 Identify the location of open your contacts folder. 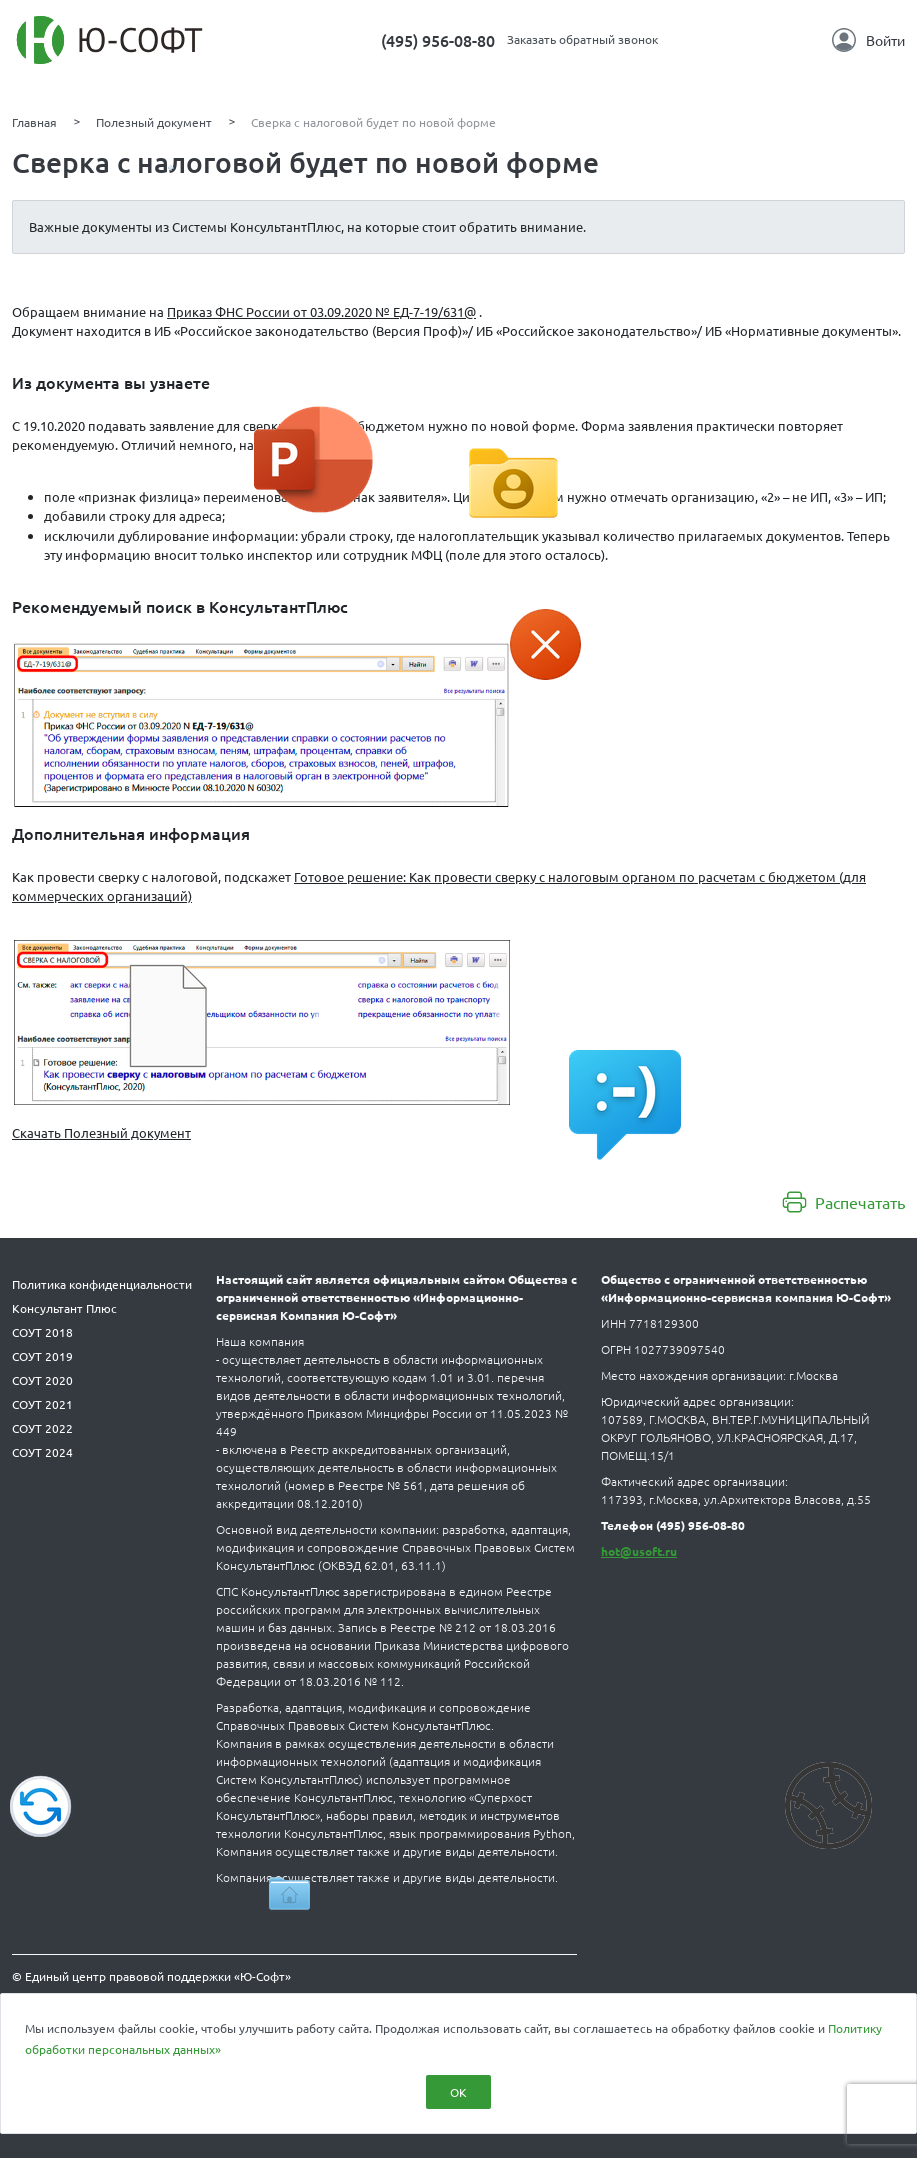
(513, 485).